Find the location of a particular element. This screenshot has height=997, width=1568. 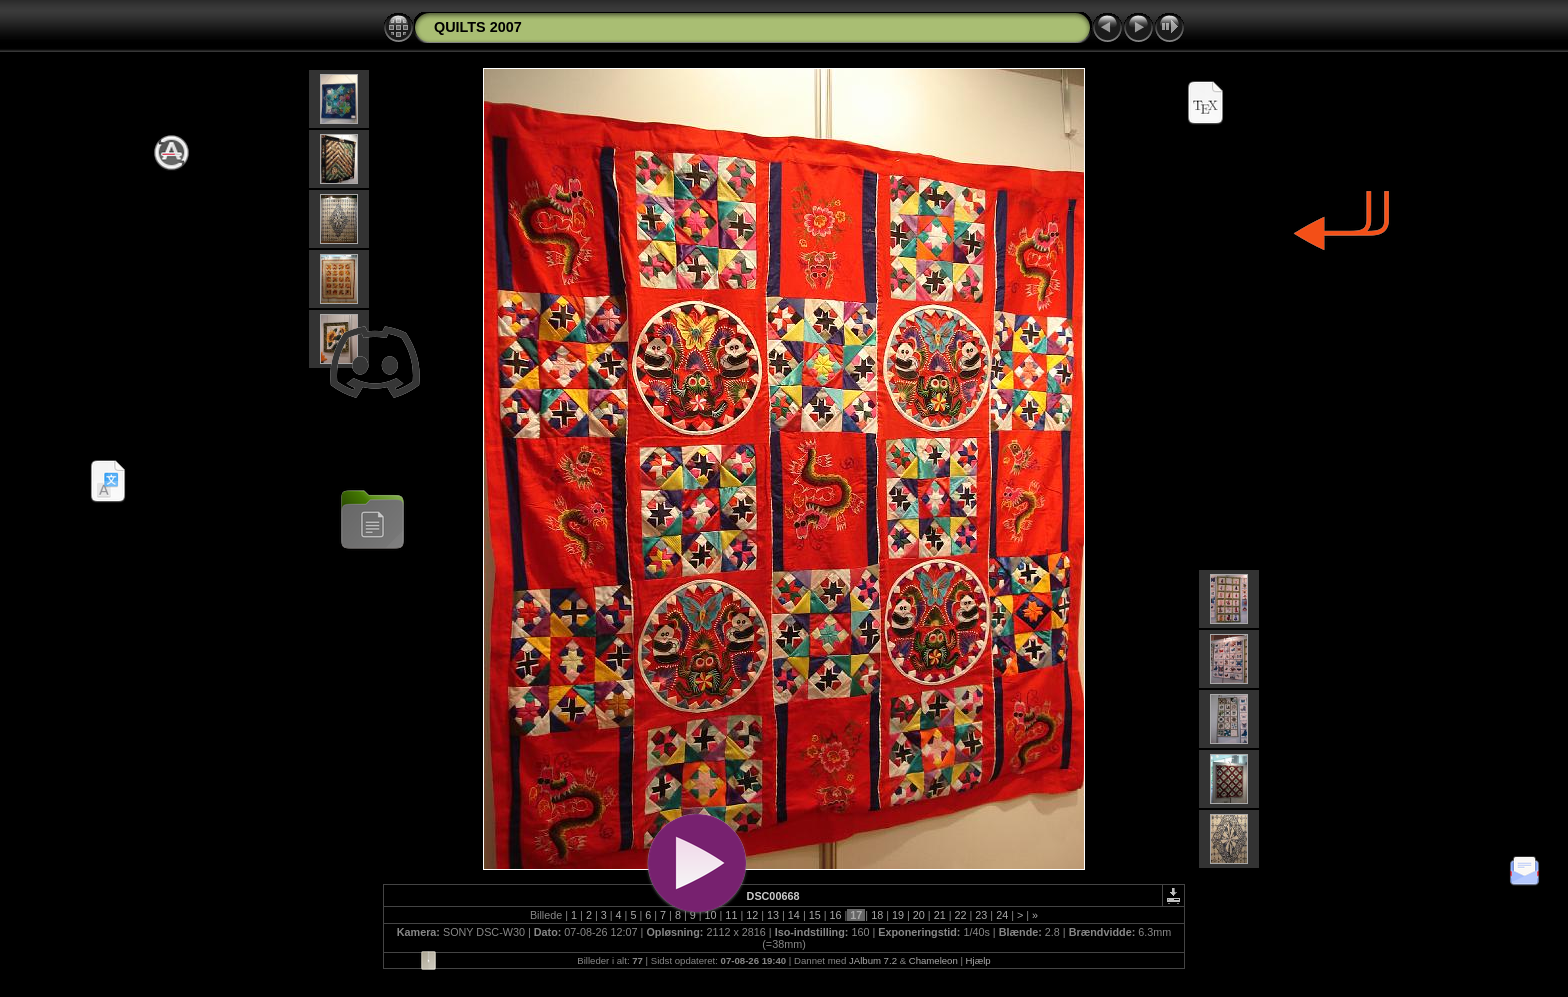

indicates video content or media files is located at coordinates (697, 863).